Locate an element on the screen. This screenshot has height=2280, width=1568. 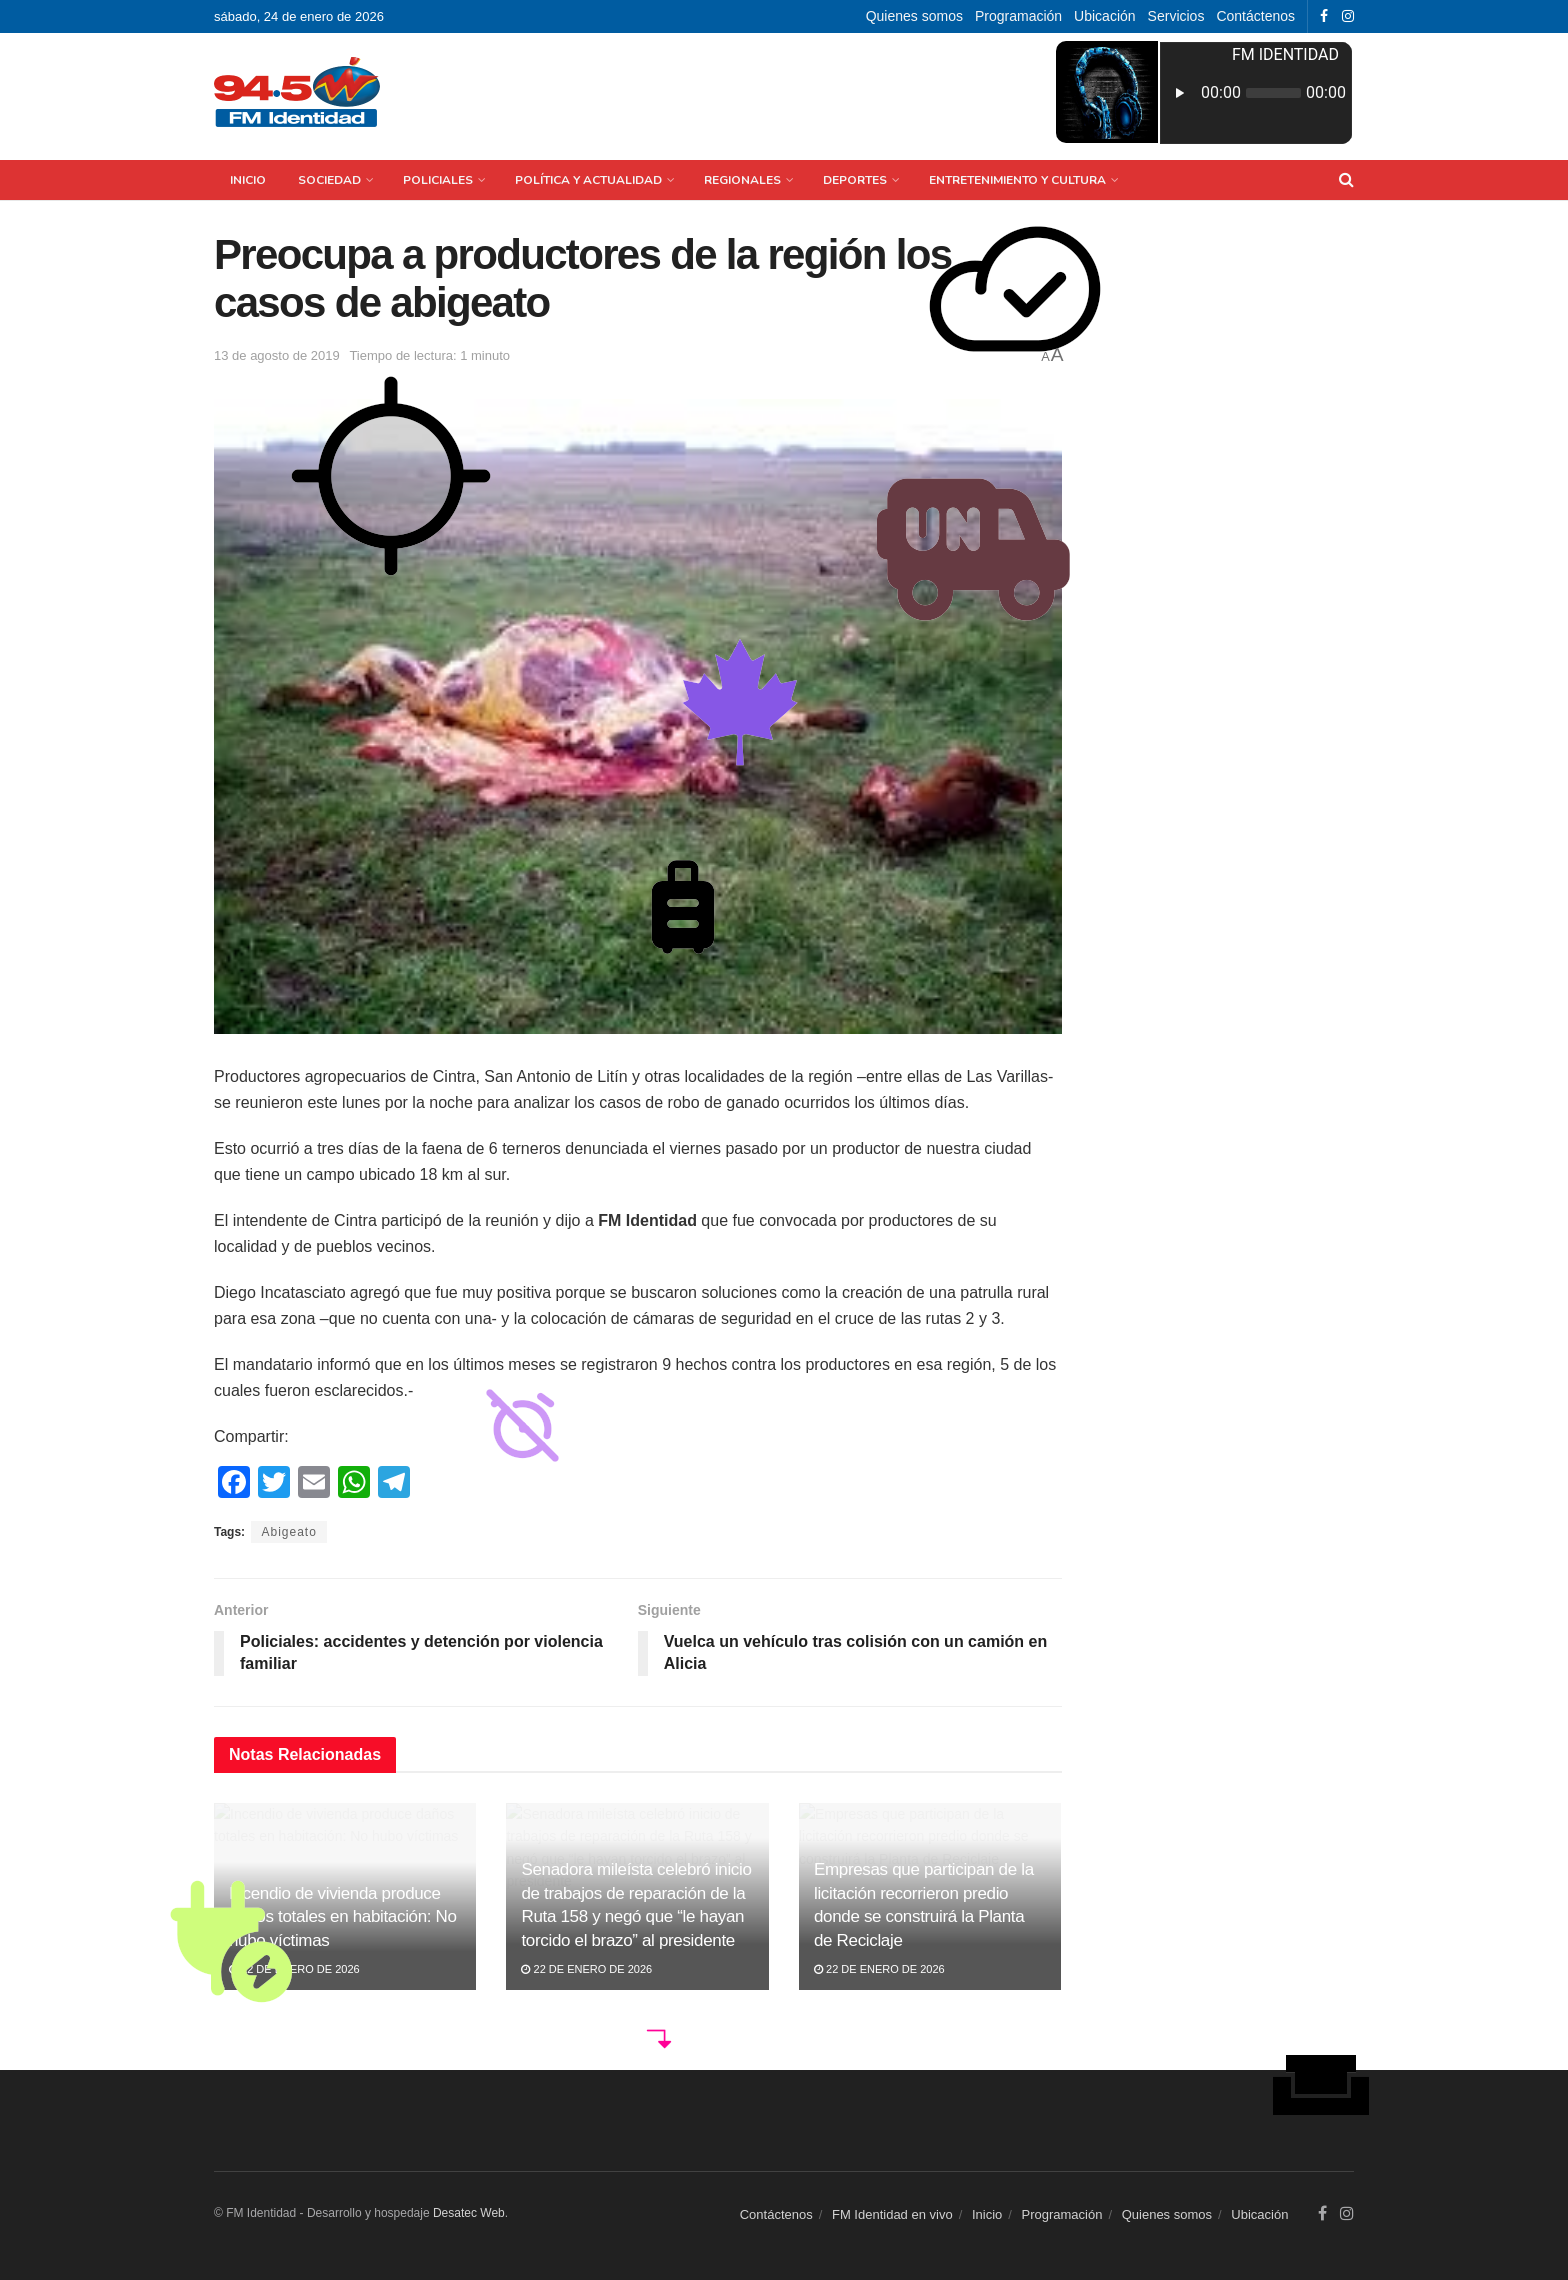
indicates united nations humanitarian aid delivery is located at coordinates (978, 549).